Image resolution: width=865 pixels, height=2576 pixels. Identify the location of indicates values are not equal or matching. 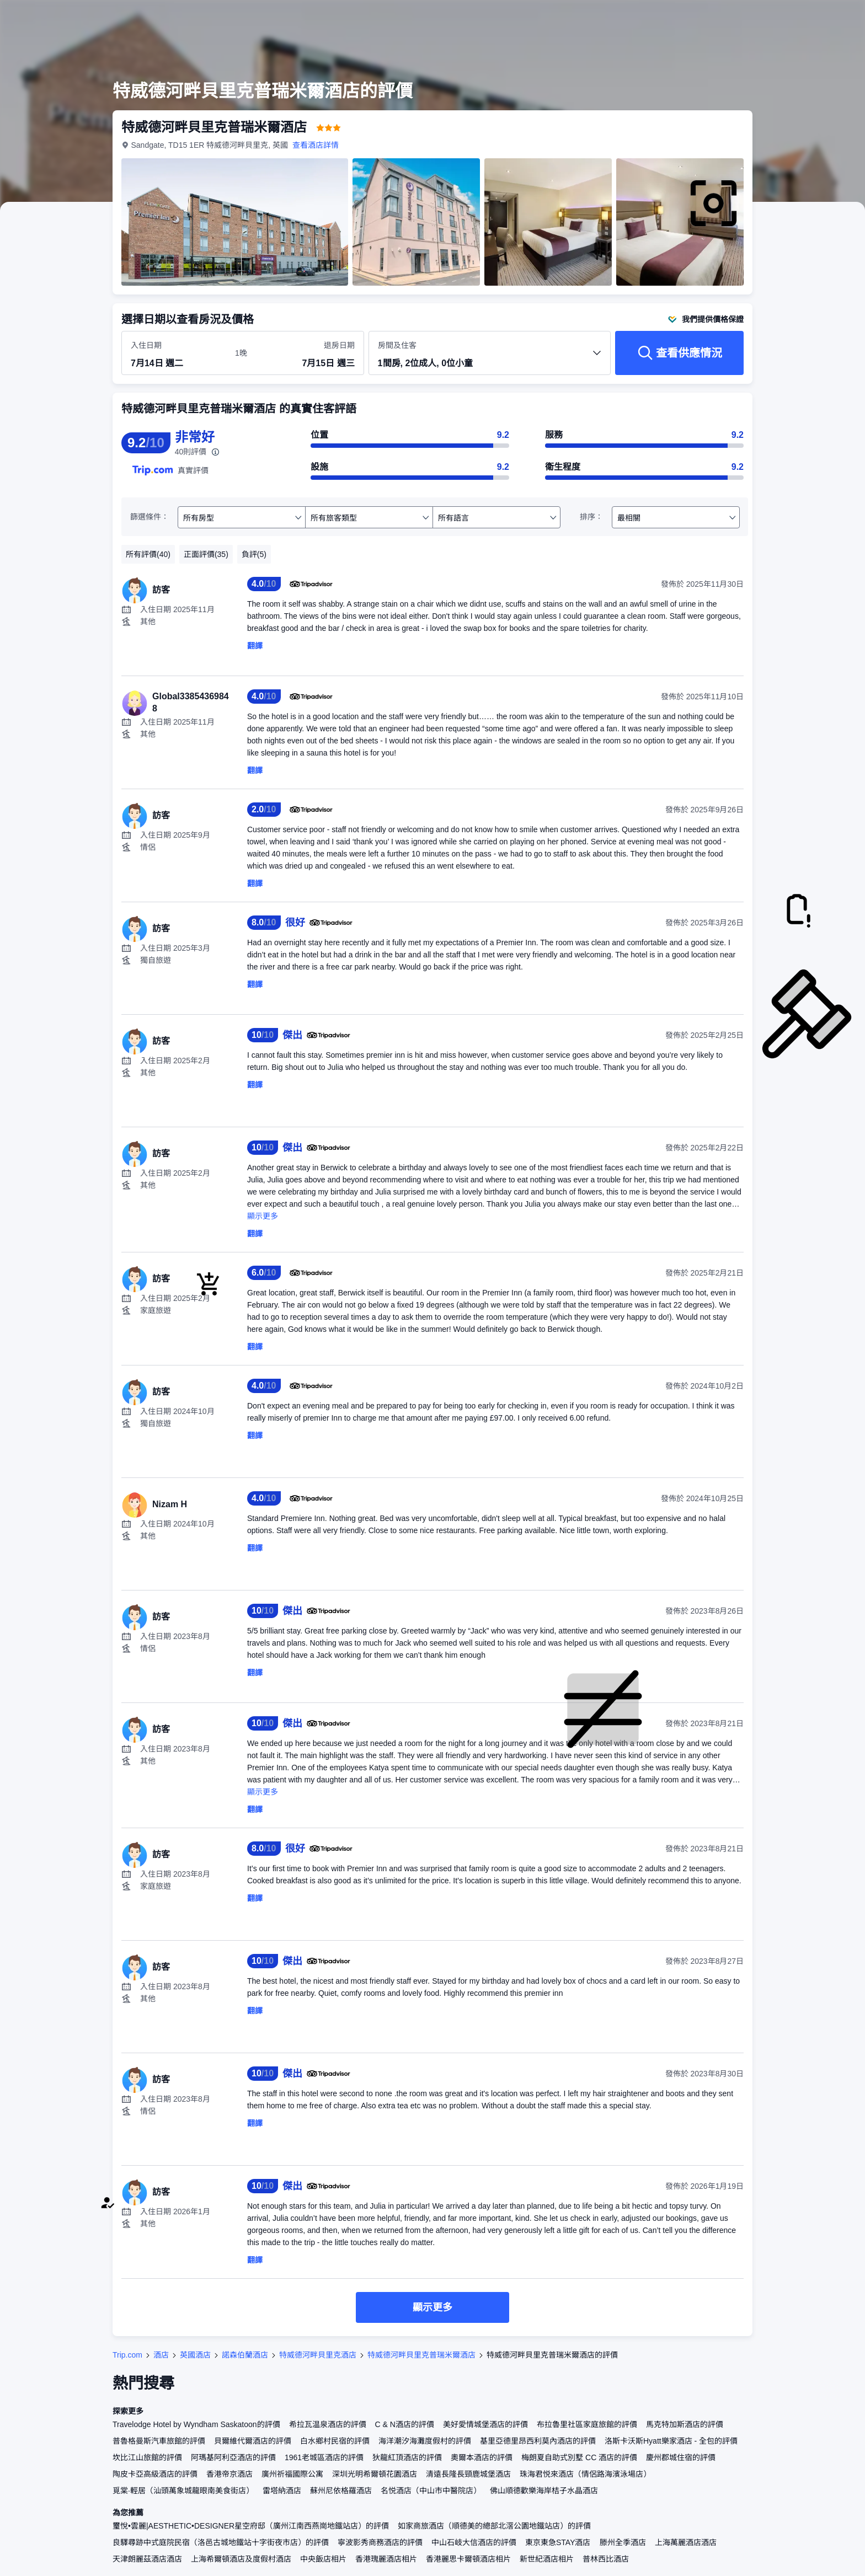
(603, 1709).